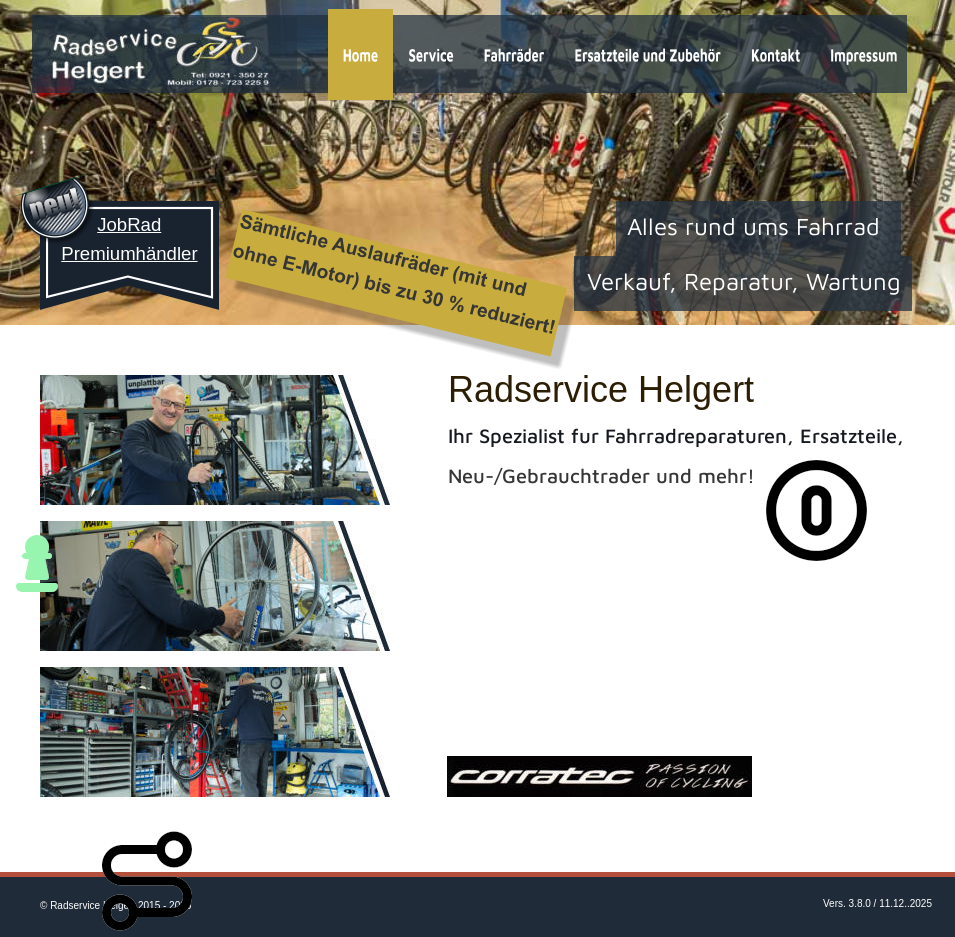  Describe the element at coordinates (816, 510) in the screenshot. I see `indicates an "O" option or selection in a multiple choice interface` at that location.